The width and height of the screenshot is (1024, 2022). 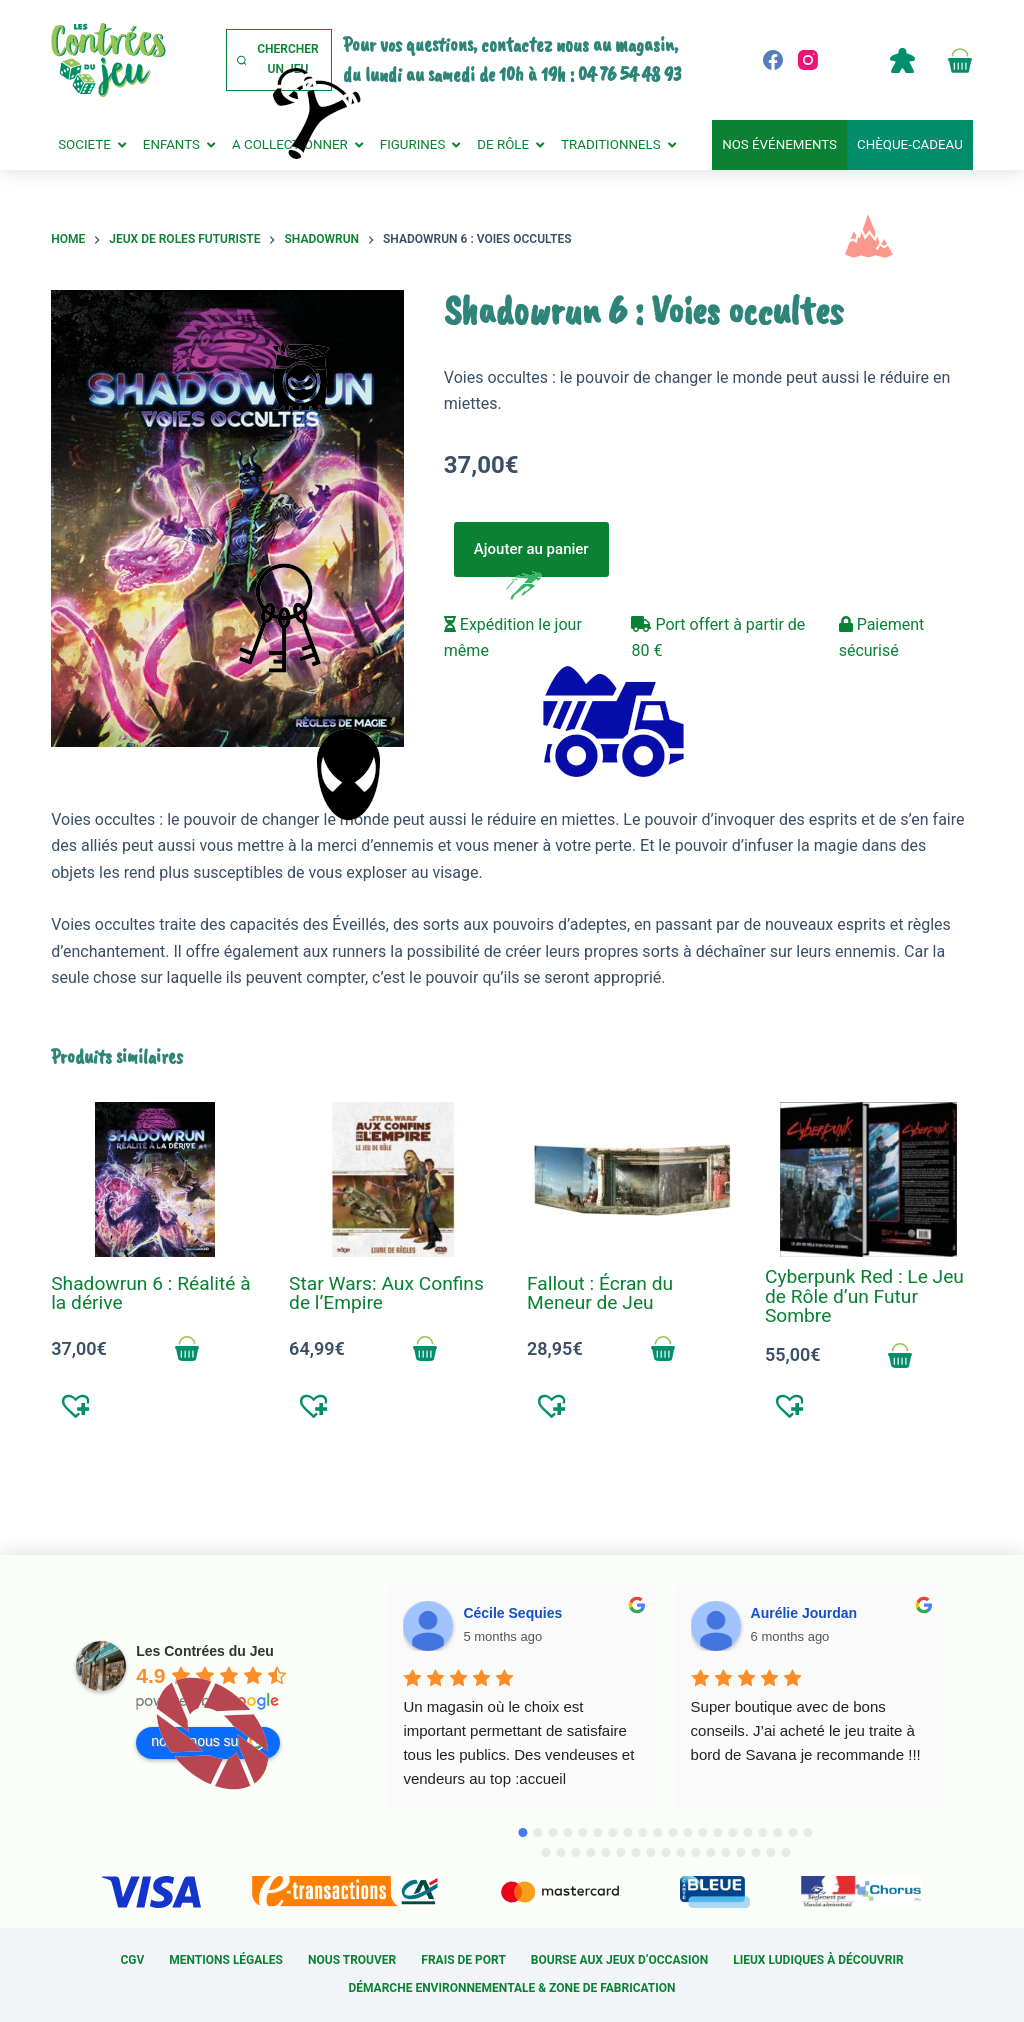 I want to click on snack or food item in a game inventory, so click(x=301, y=376).